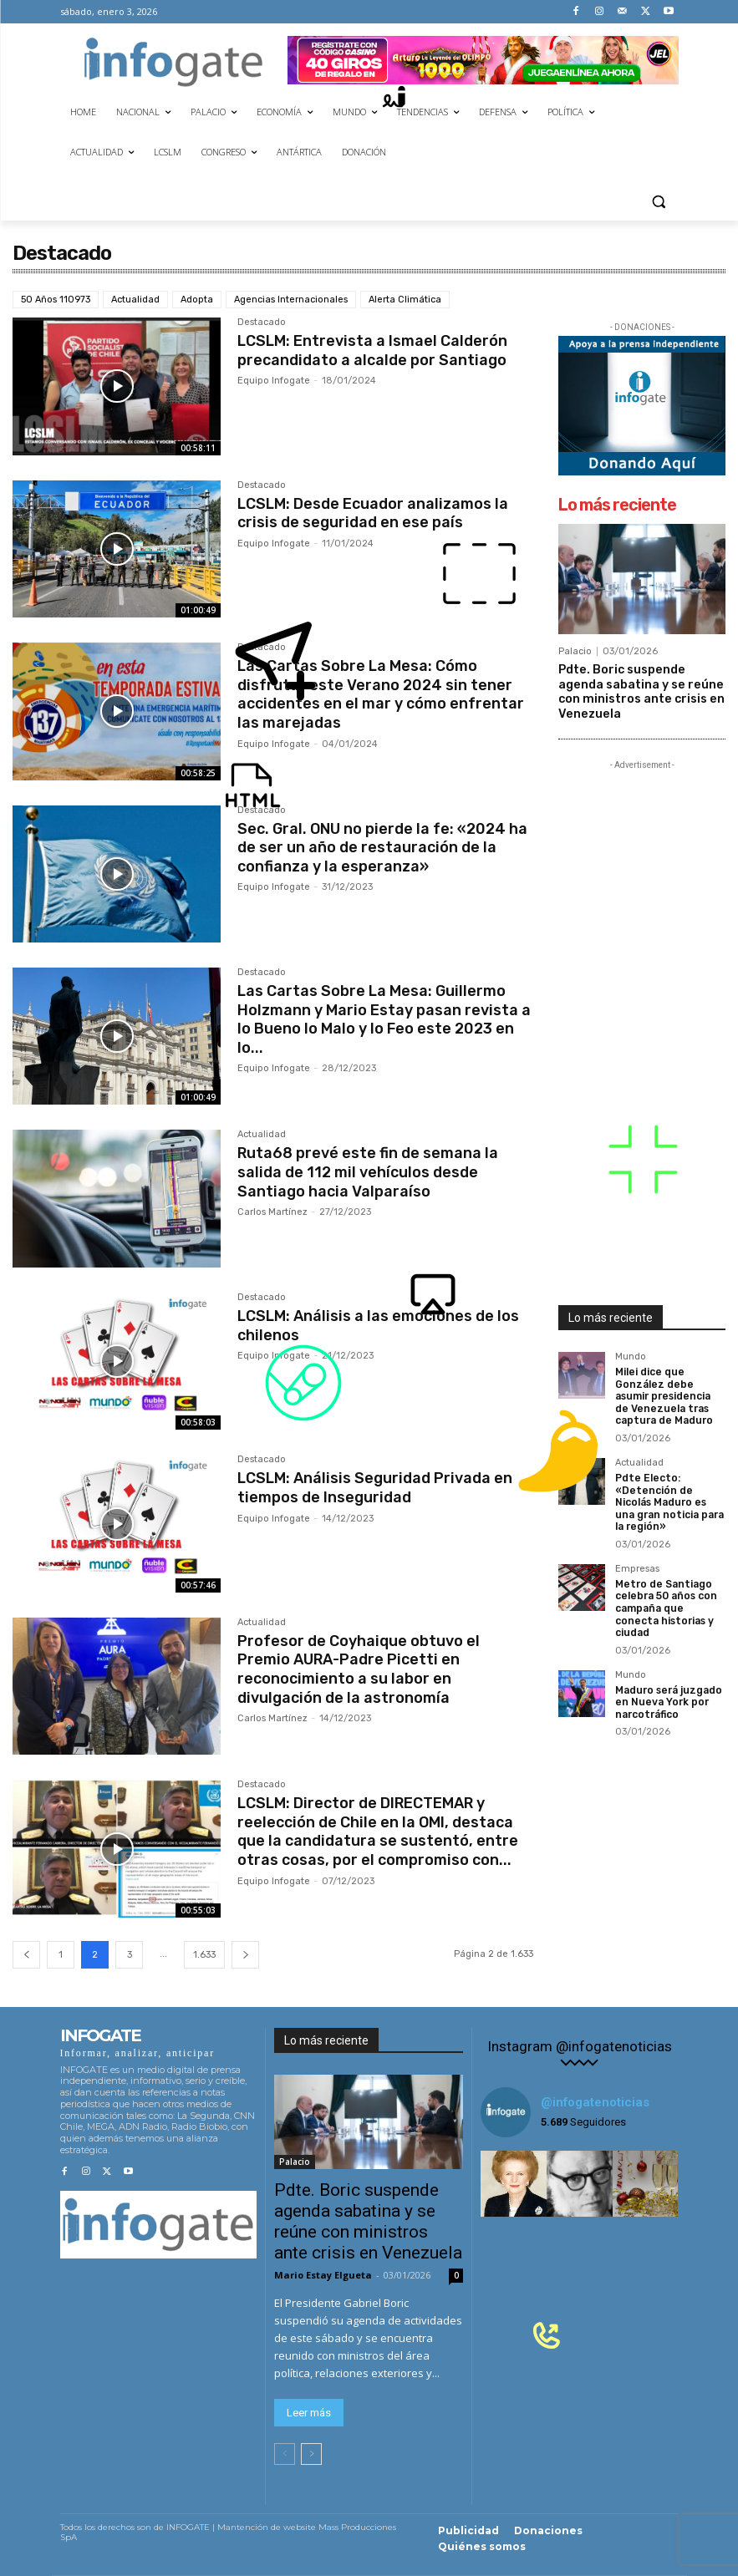 The height and width of the screenshot is (2576, 738). What do you see at coordinates (433, 1294) in the screenshot?
I see `stream content to an external display` at bounding box center [433, 1294].